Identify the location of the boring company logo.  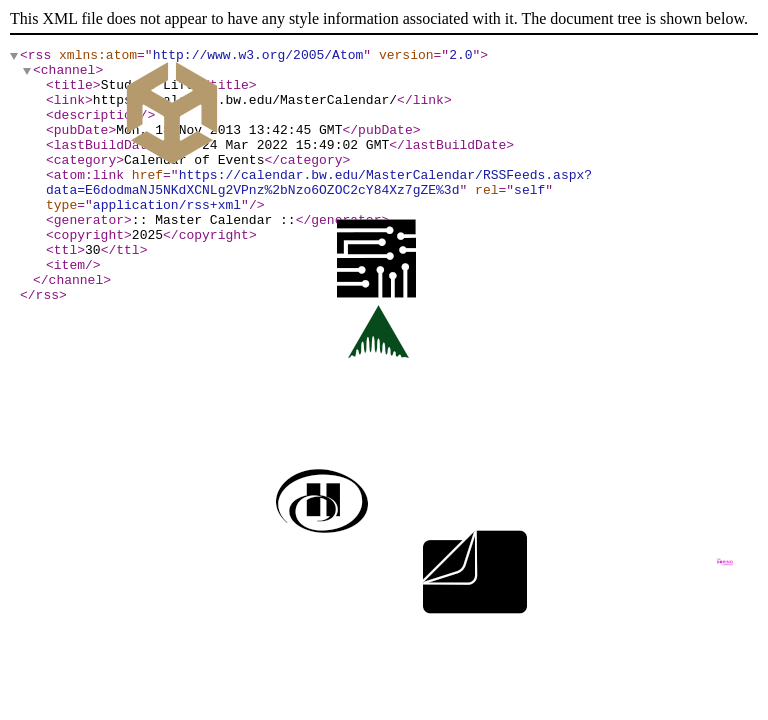
(725, 562).